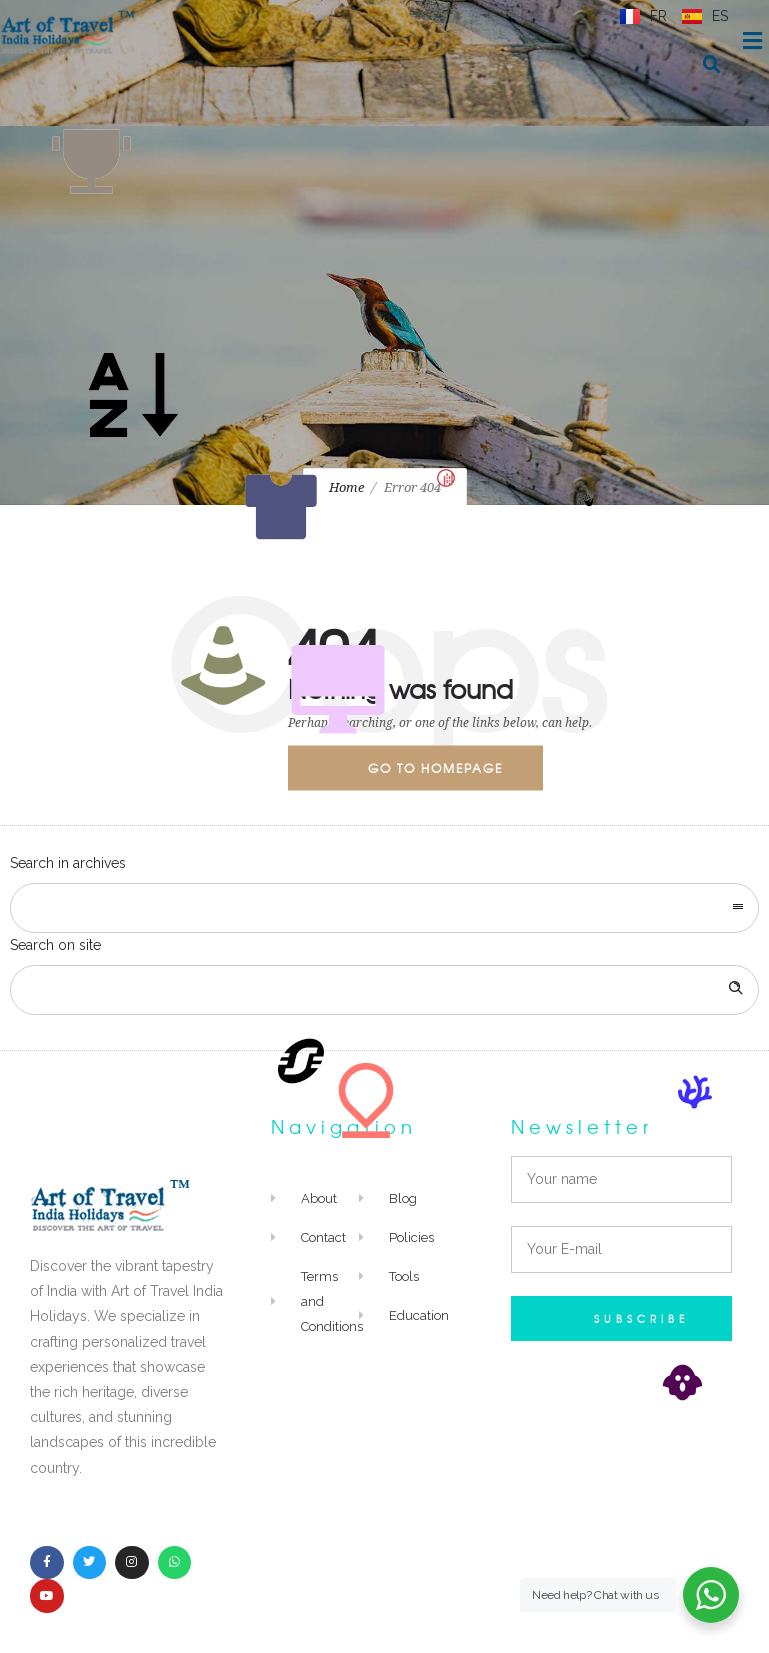 This screenshot has width=769, height=1653. What do you see at coordinates (366, 1097) in the screenshot?
I see `mark a location on the map` at bounding box center [366, 1097].